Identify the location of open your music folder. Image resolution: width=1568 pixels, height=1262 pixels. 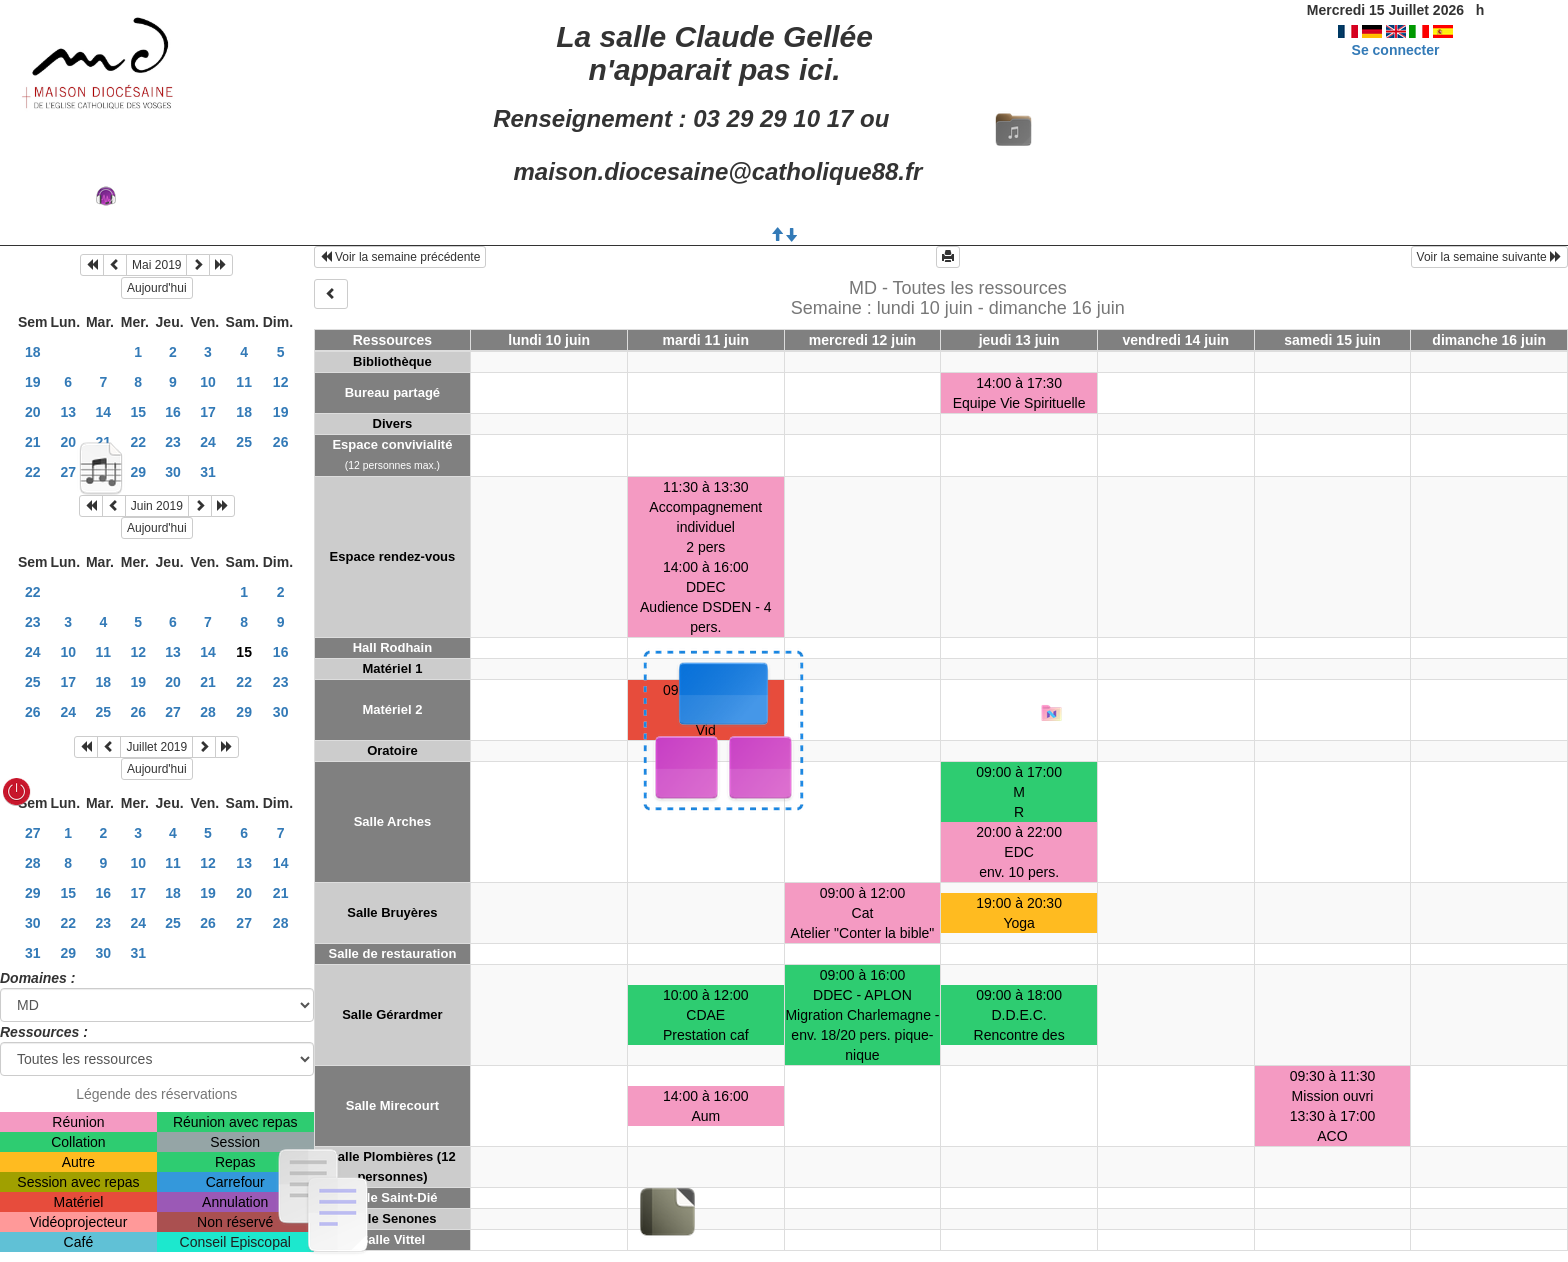
(1013, 129).